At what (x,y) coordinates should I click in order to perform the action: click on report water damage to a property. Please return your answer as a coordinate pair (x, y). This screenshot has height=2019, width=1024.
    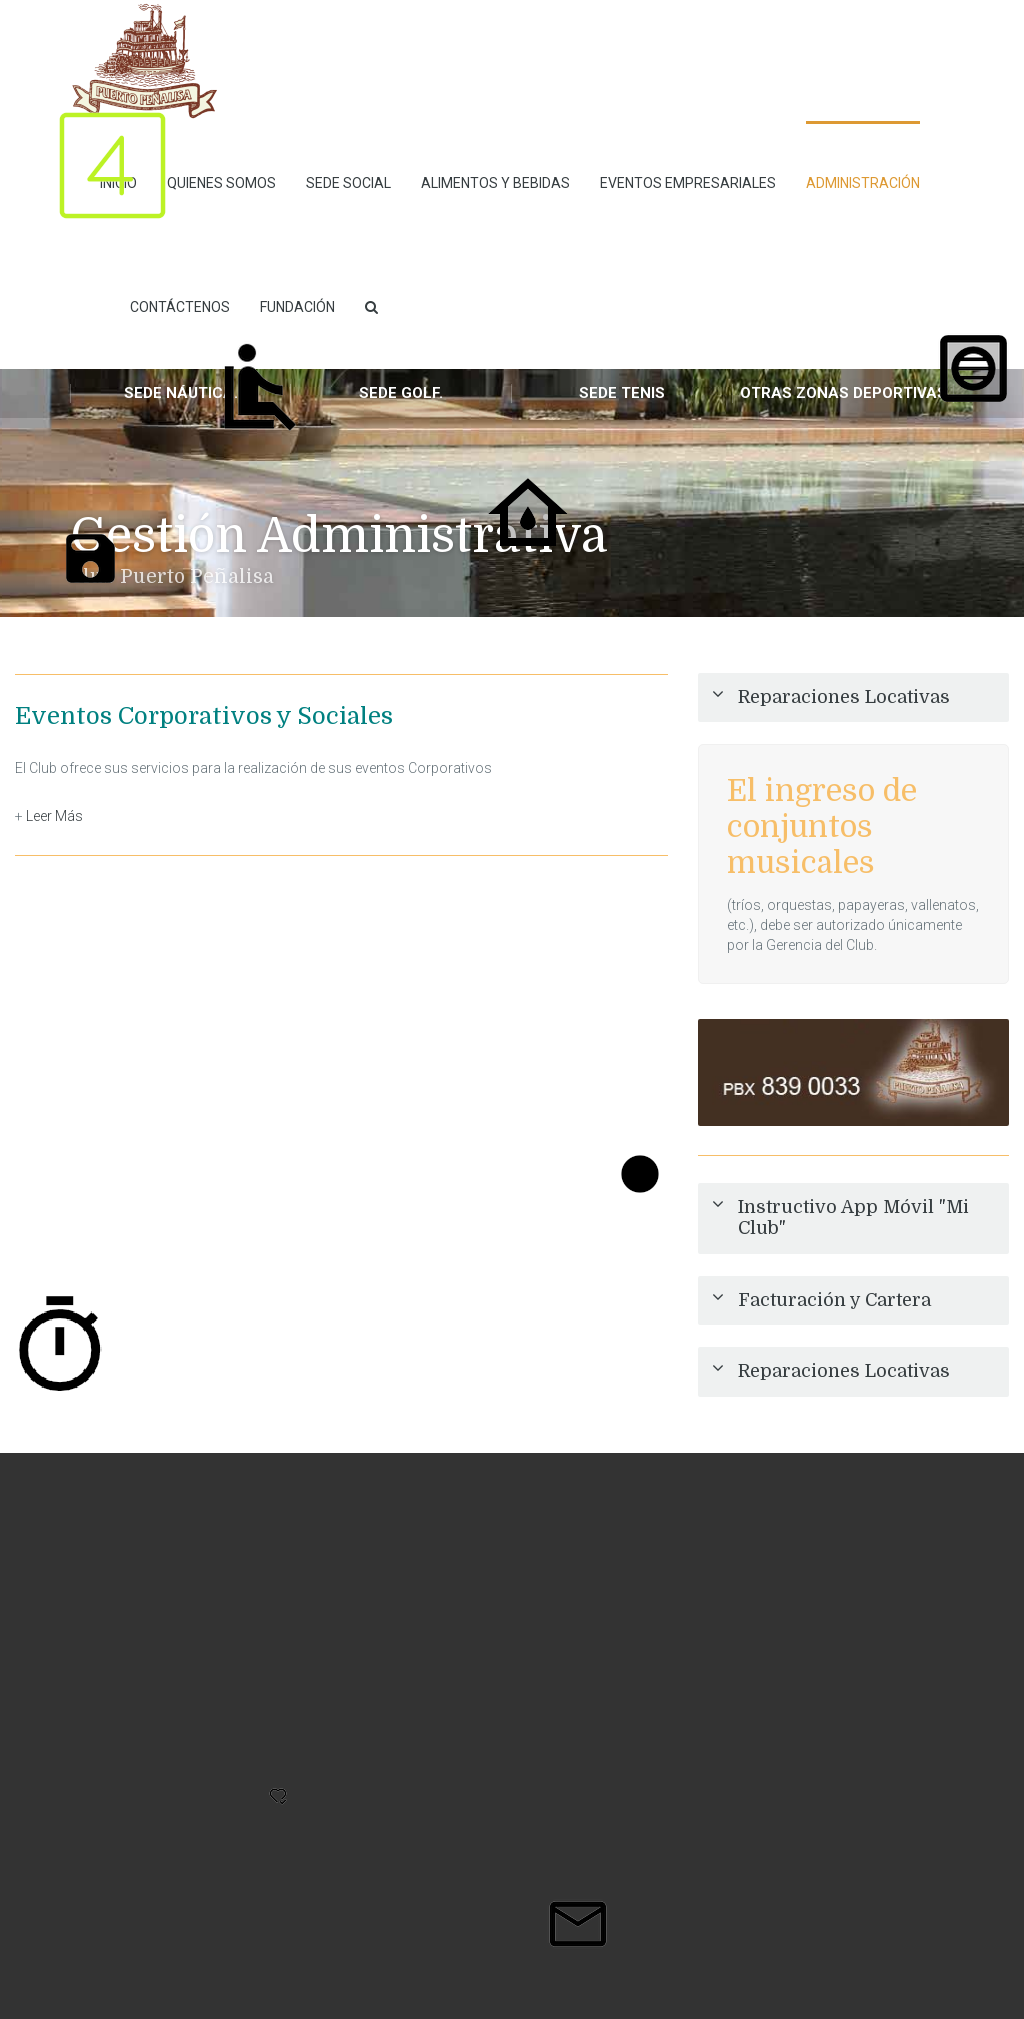
    Looking at the image, I should click on (528, 514).